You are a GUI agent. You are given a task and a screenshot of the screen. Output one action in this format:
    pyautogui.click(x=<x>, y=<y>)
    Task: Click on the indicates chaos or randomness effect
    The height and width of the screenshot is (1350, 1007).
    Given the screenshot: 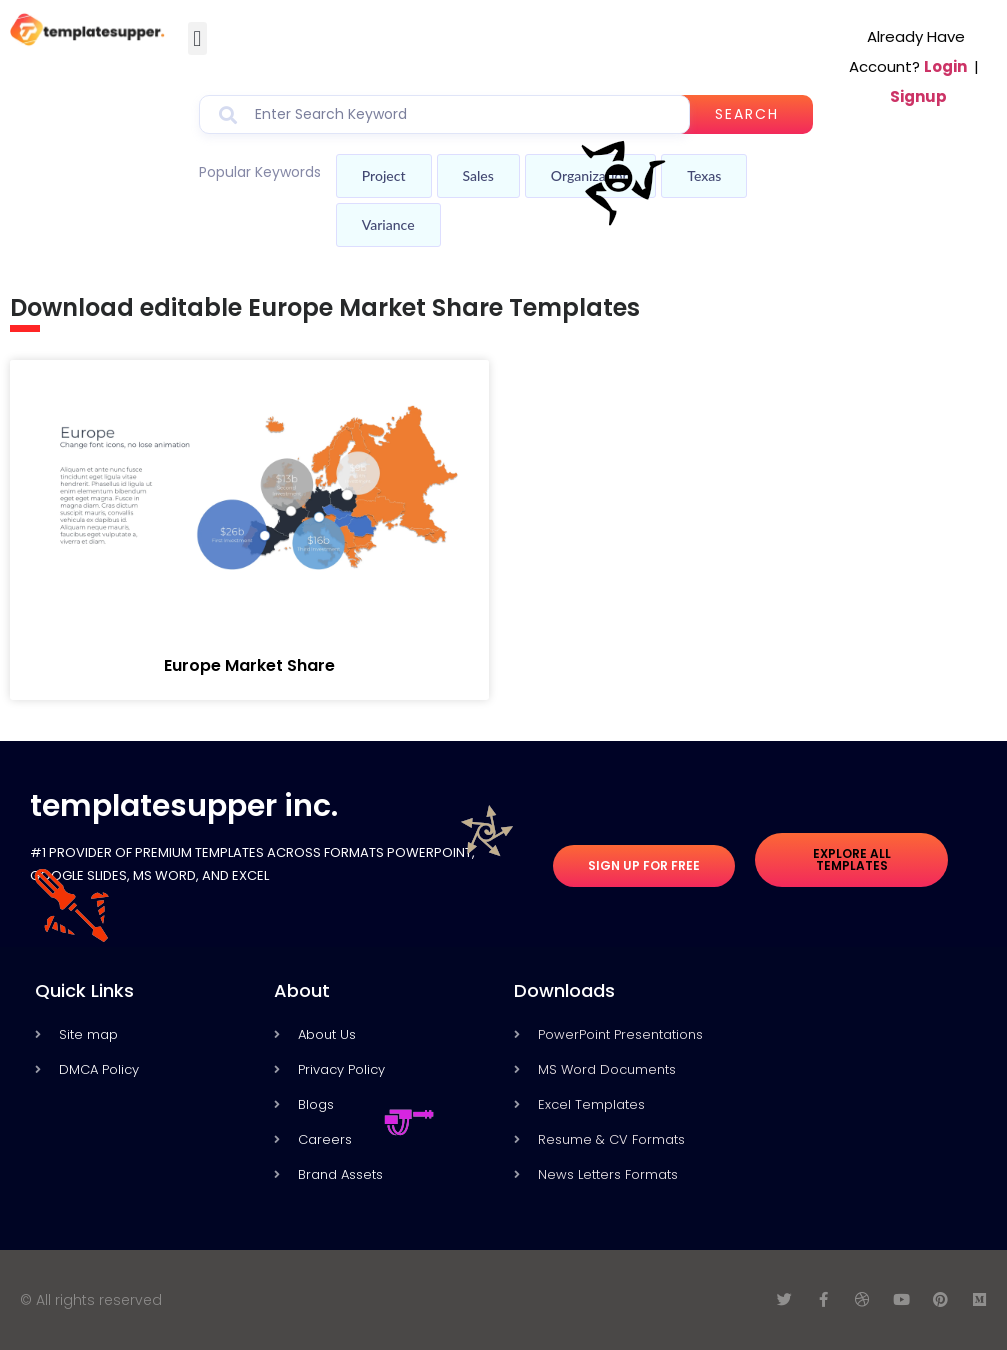 What is the action you would take?
    pyautogui.click(x=487, y=831)
    